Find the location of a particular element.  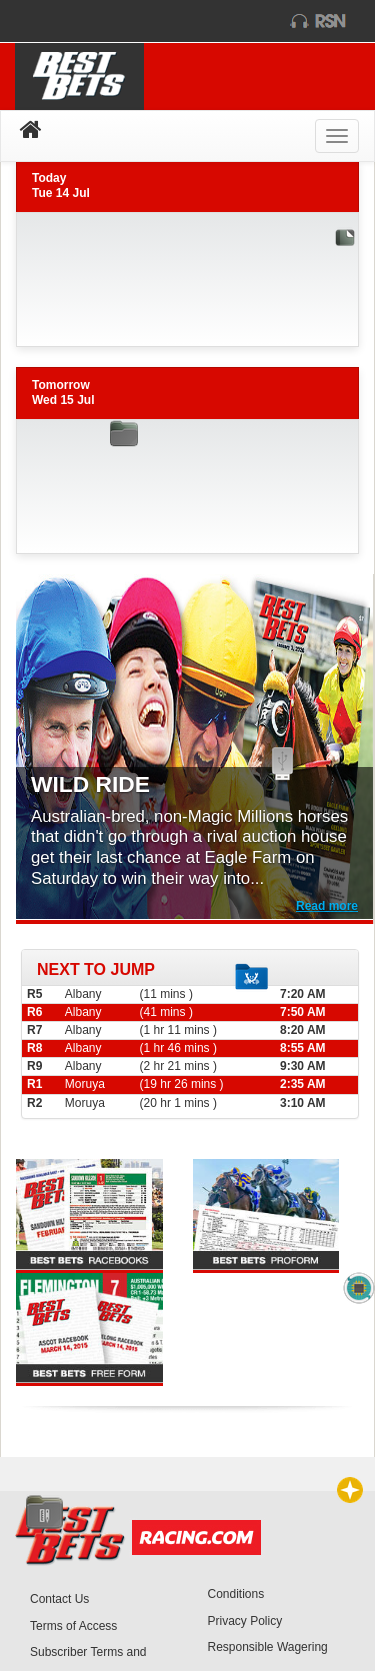

removable USB storage device is located at coordinates (282, 763).